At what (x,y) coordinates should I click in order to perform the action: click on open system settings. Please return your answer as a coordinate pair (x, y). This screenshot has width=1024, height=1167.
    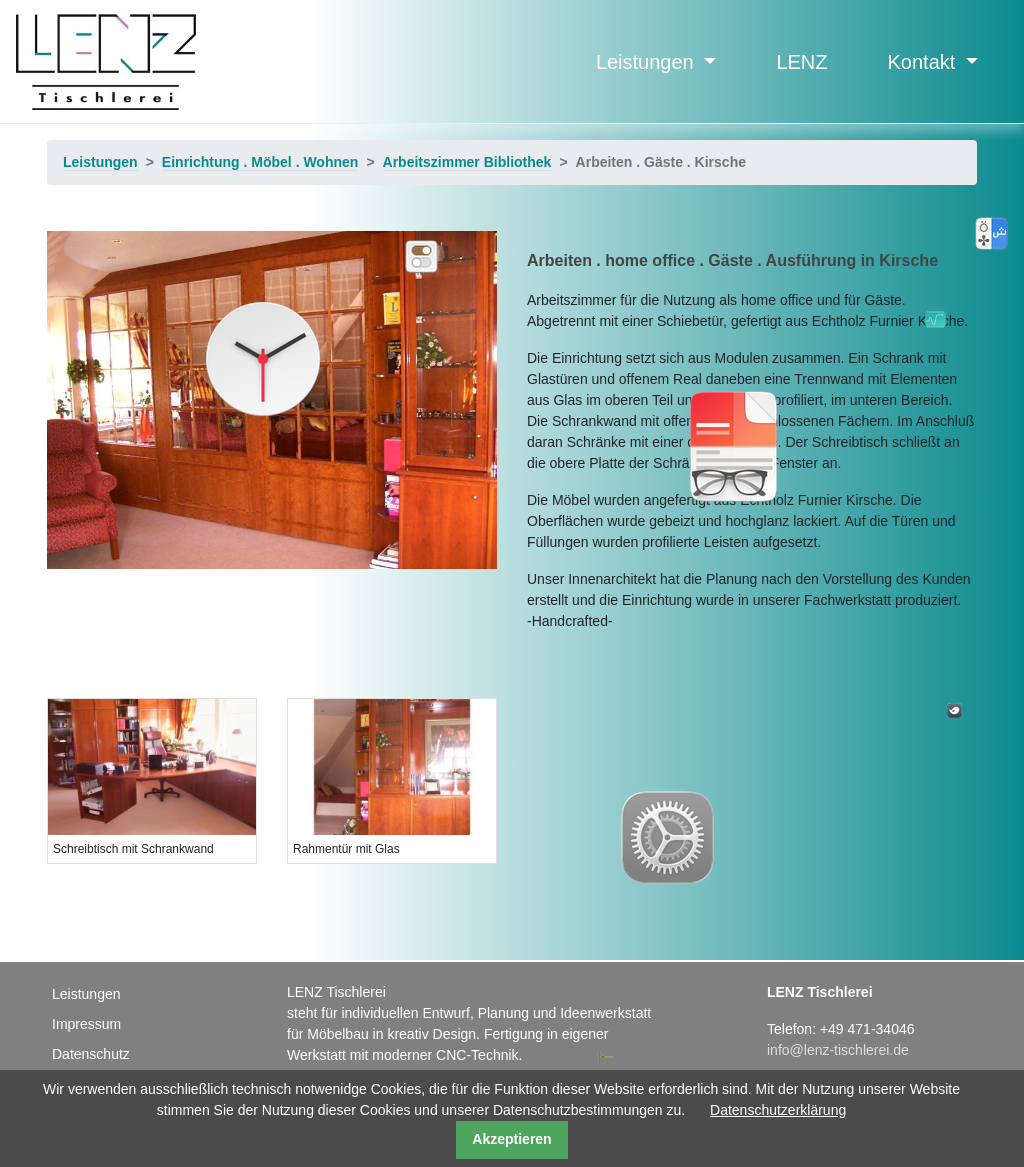
    Looking at the image, I should click on (667, 837).